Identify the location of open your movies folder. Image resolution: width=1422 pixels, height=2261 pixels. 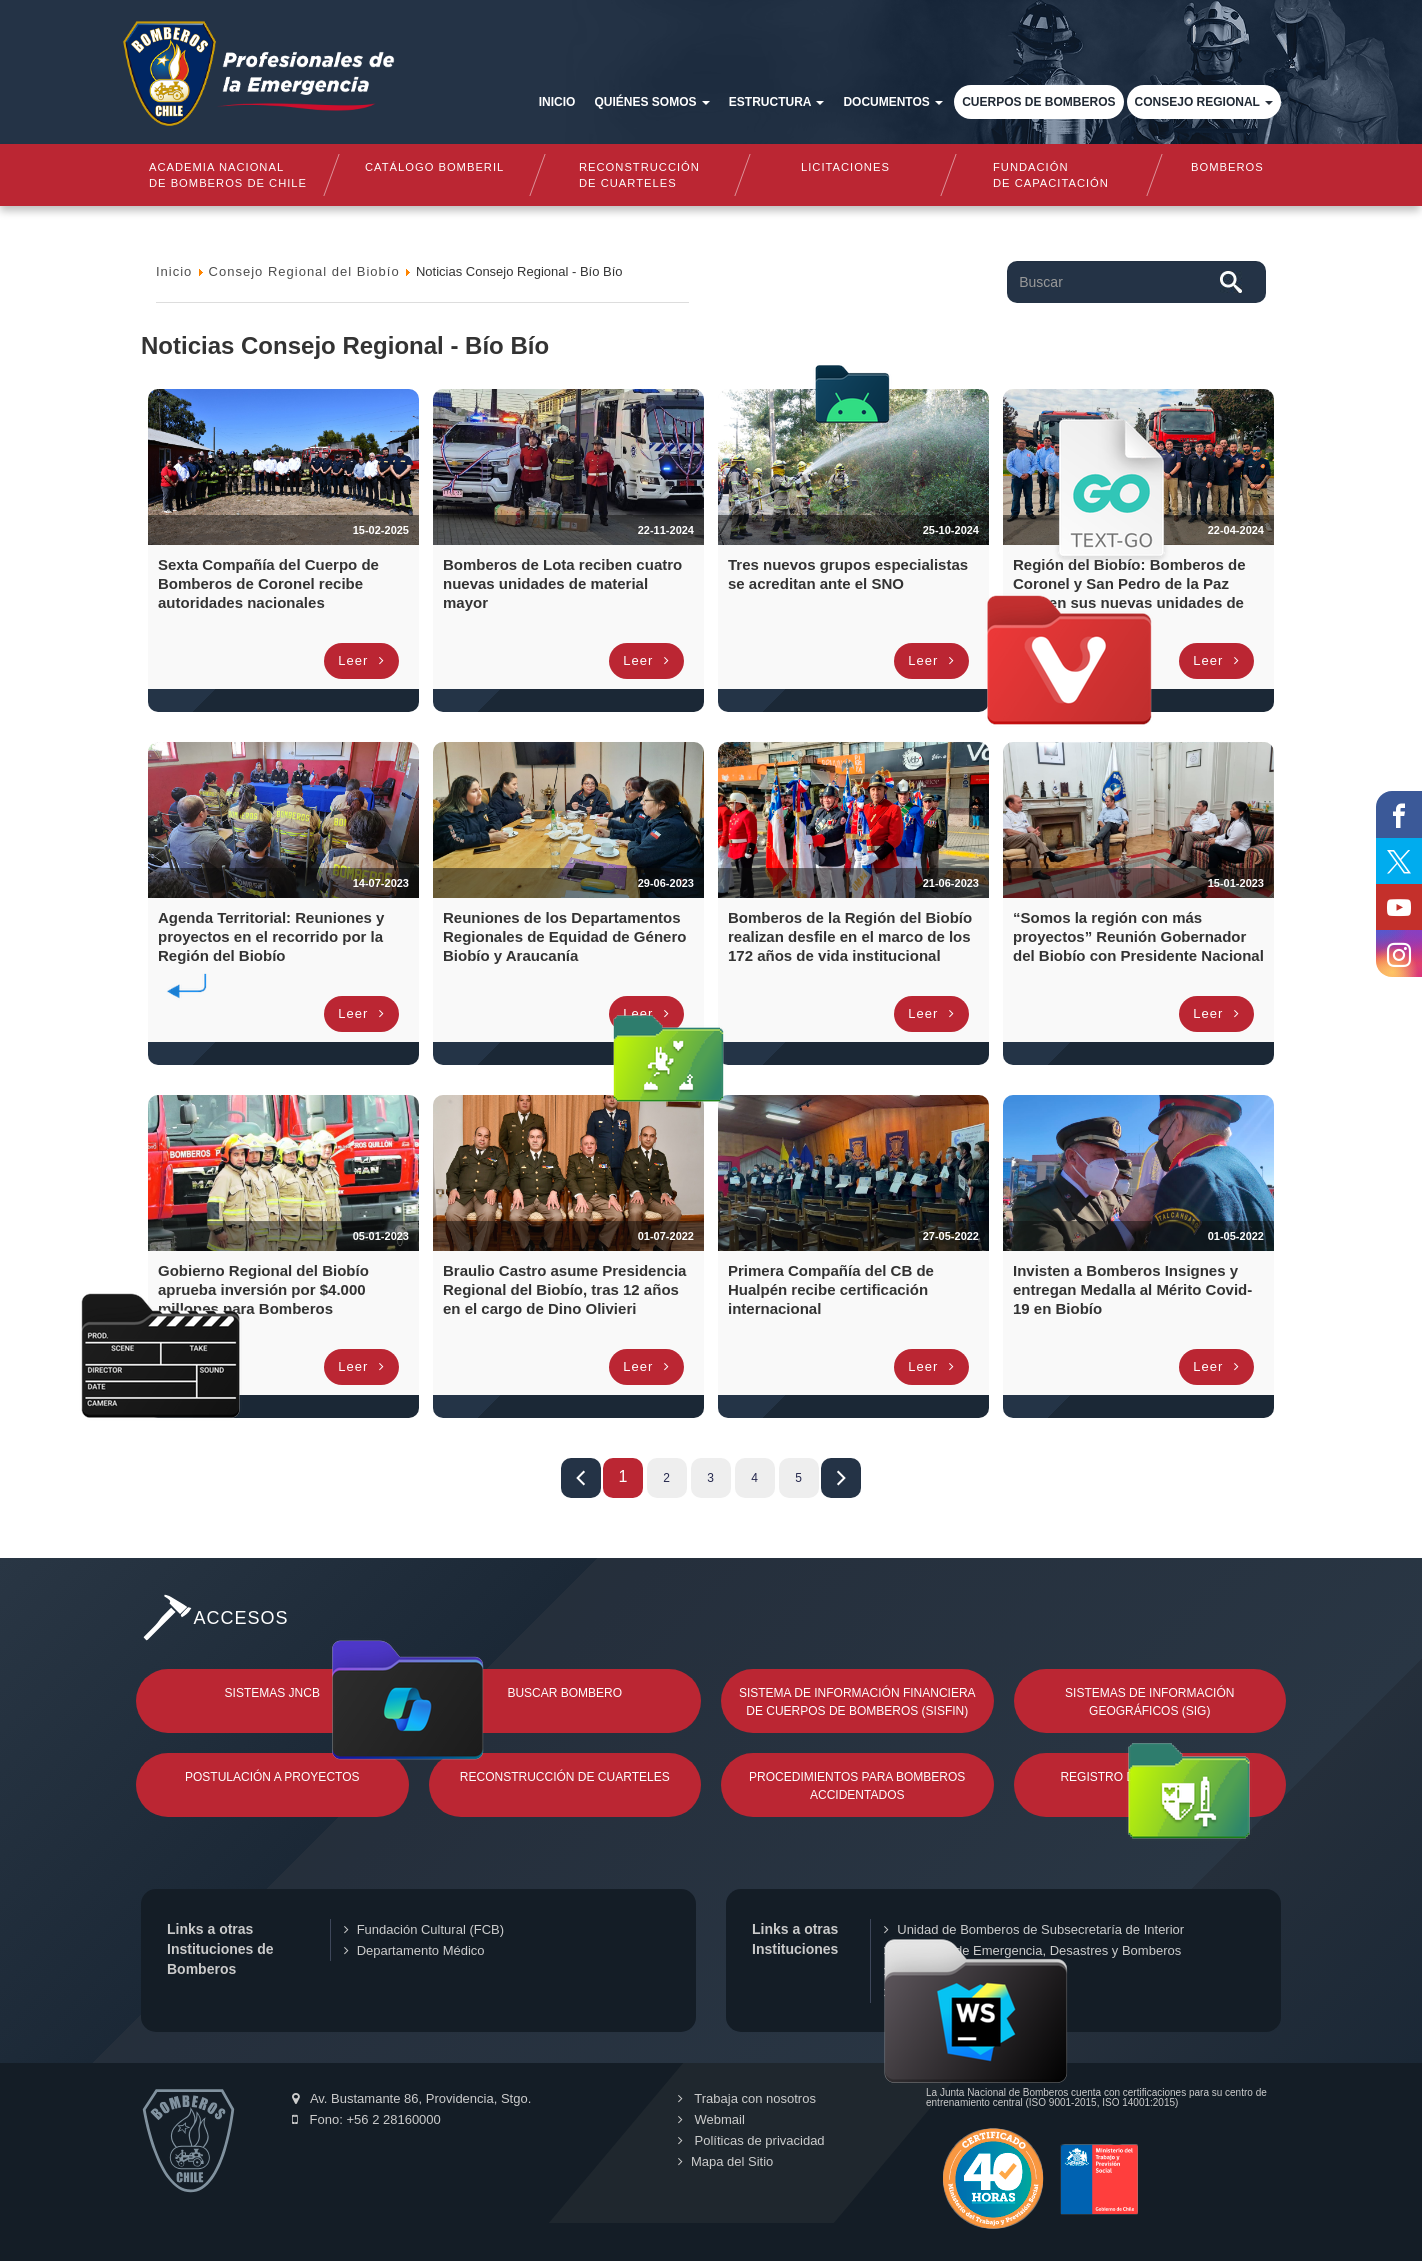
(160, 1360).